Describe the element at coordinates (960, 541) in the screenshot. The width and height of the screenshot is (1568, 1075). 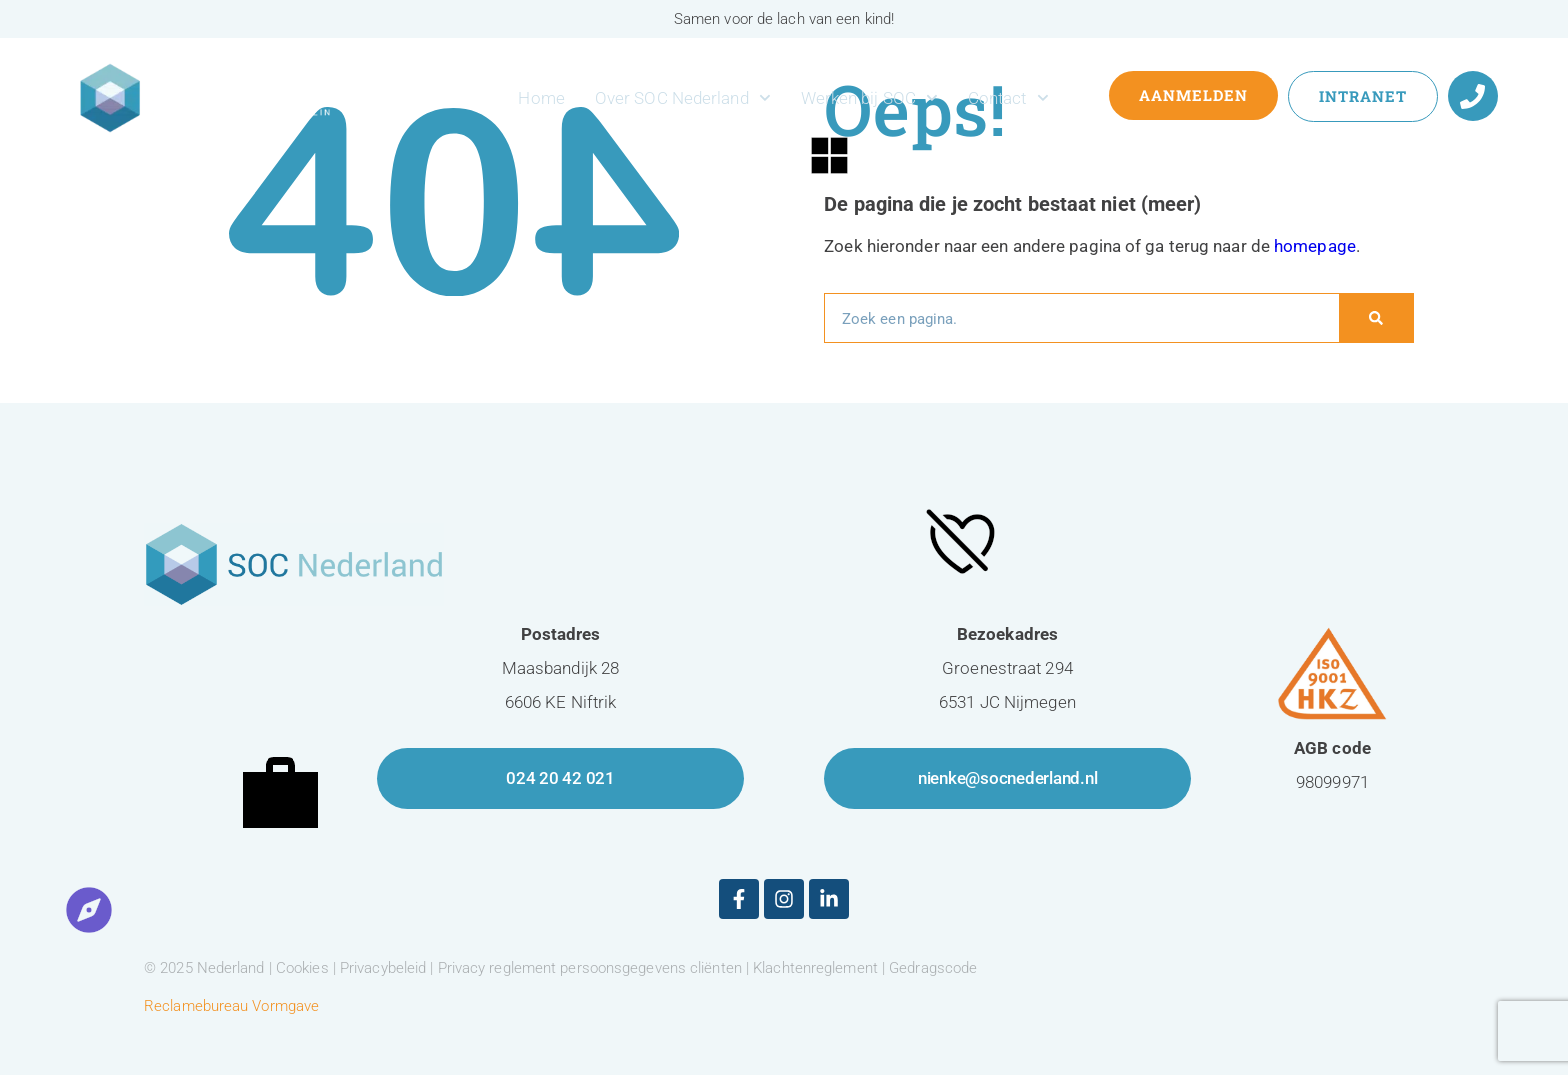
I see `remove from favorites` at that location.